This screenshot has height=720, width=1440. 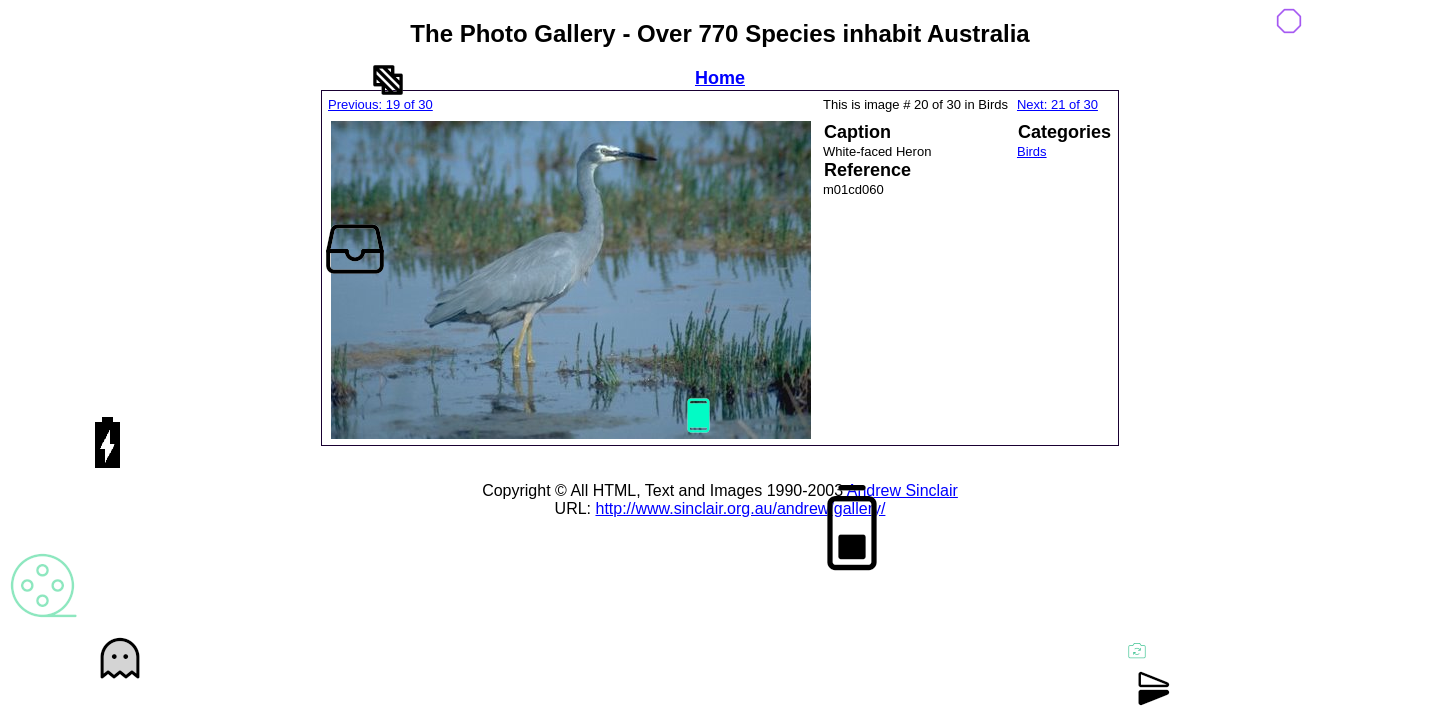 What do you see at coordinates (1152, 688) in the screenshot?
I see `flip image or object vertically` at bounding box center [1152, 688].